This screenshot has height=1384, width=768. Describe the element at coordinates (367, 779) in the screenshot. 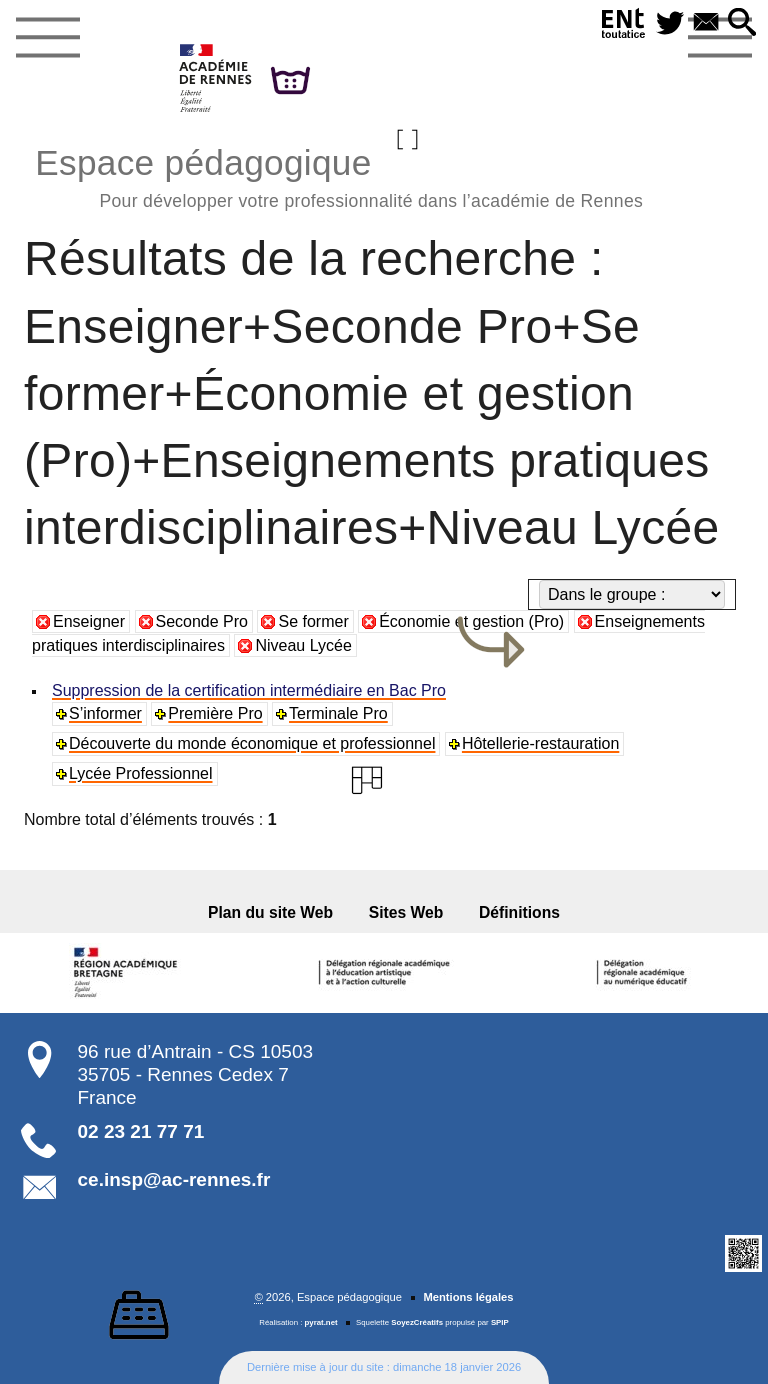

I see `open kanban board view` at that location.